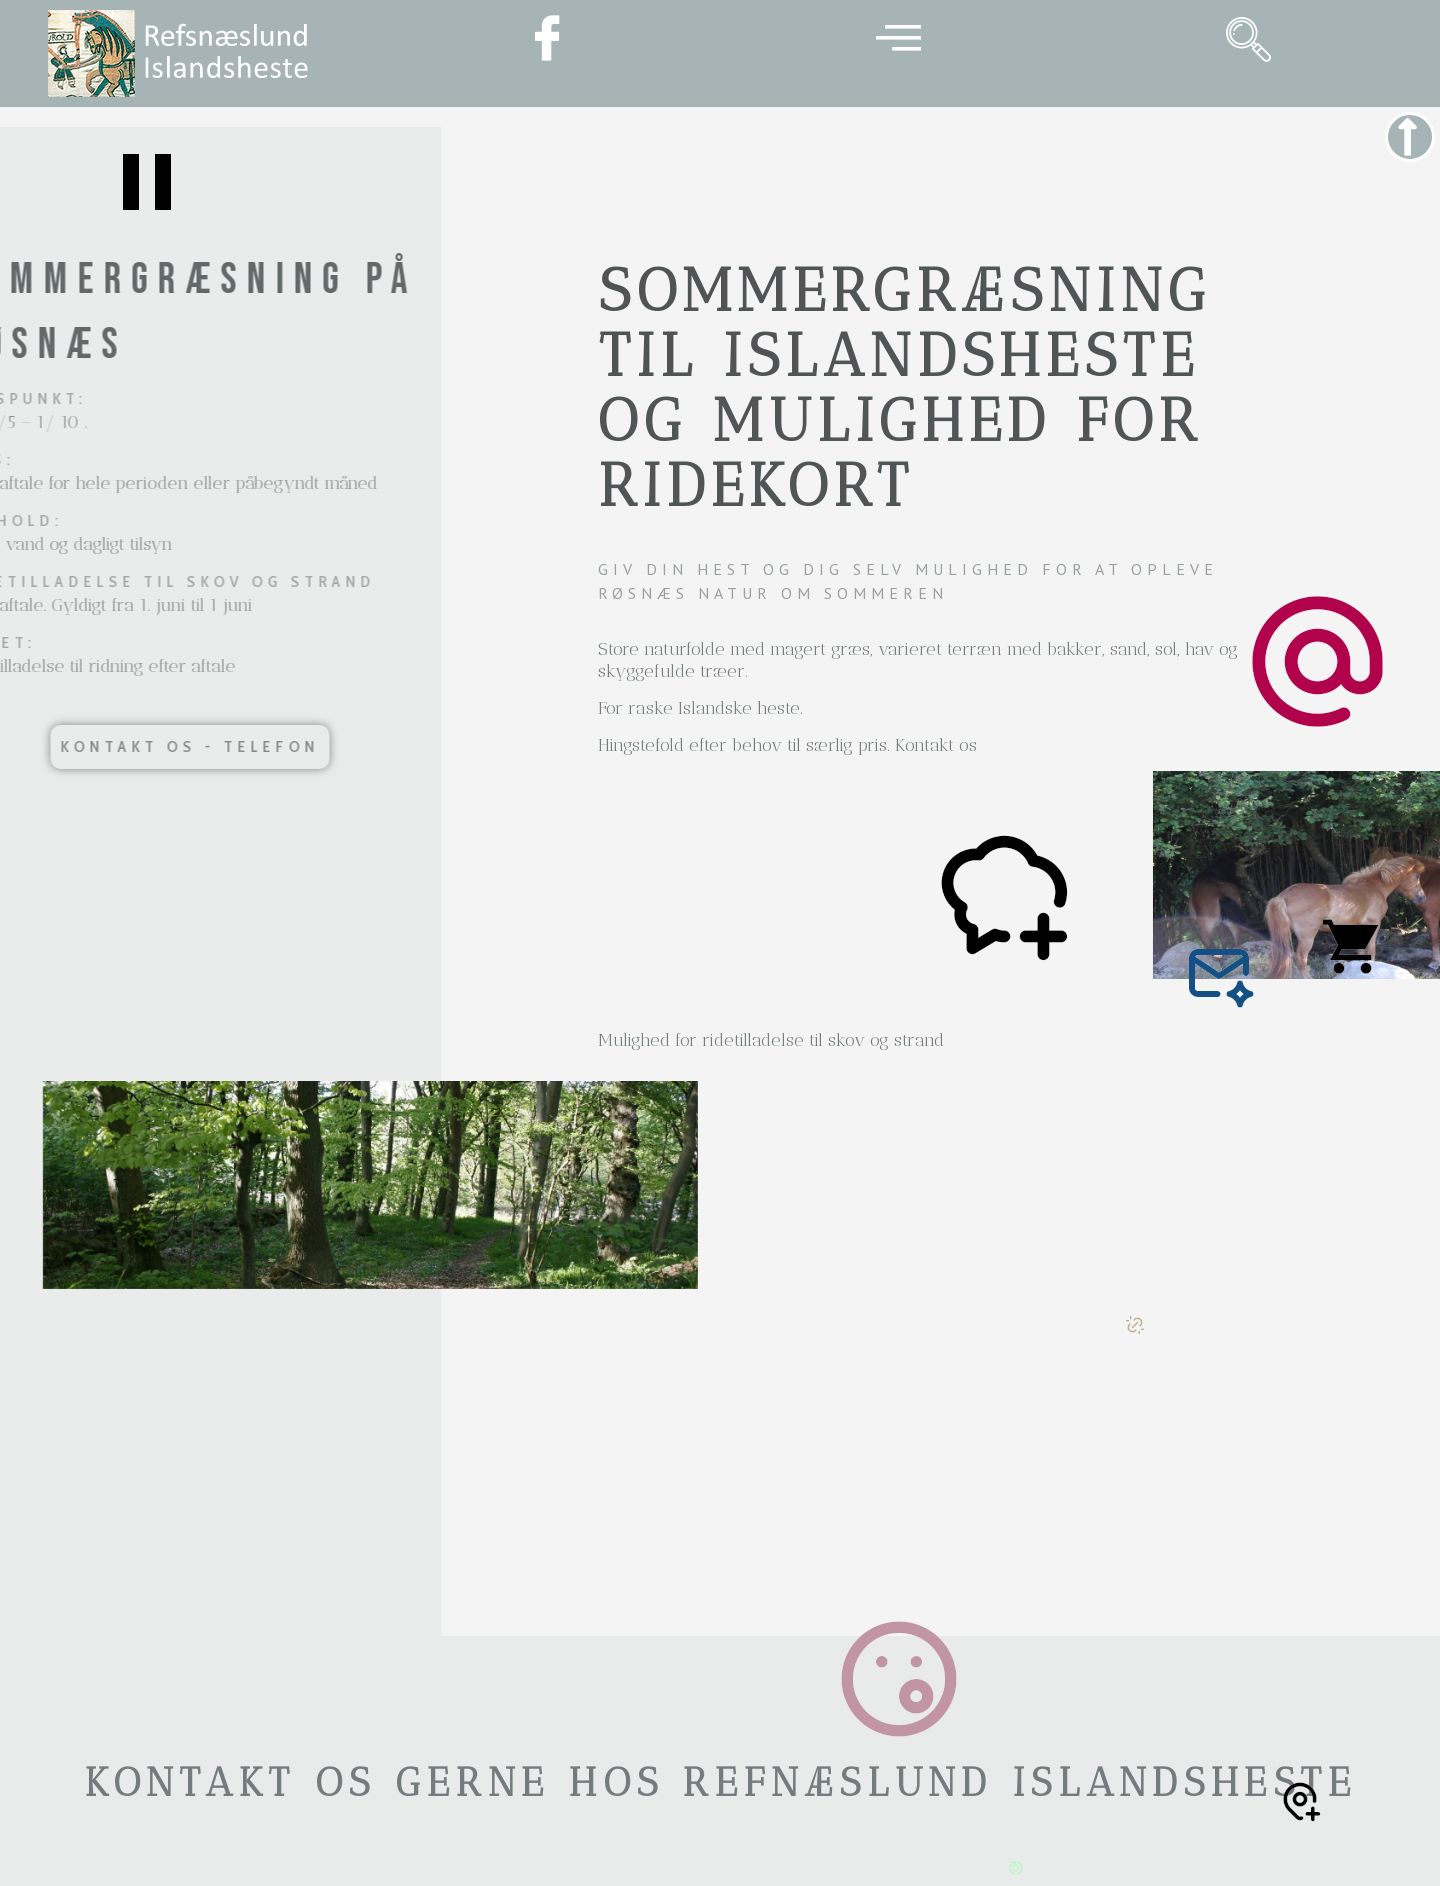 The height and width of the screenshot is (1886, 1440). What do you see at coordinates (1352, 946) in the screenshot?
I see `view your shopping cart` at bounding box center [1352, 946].